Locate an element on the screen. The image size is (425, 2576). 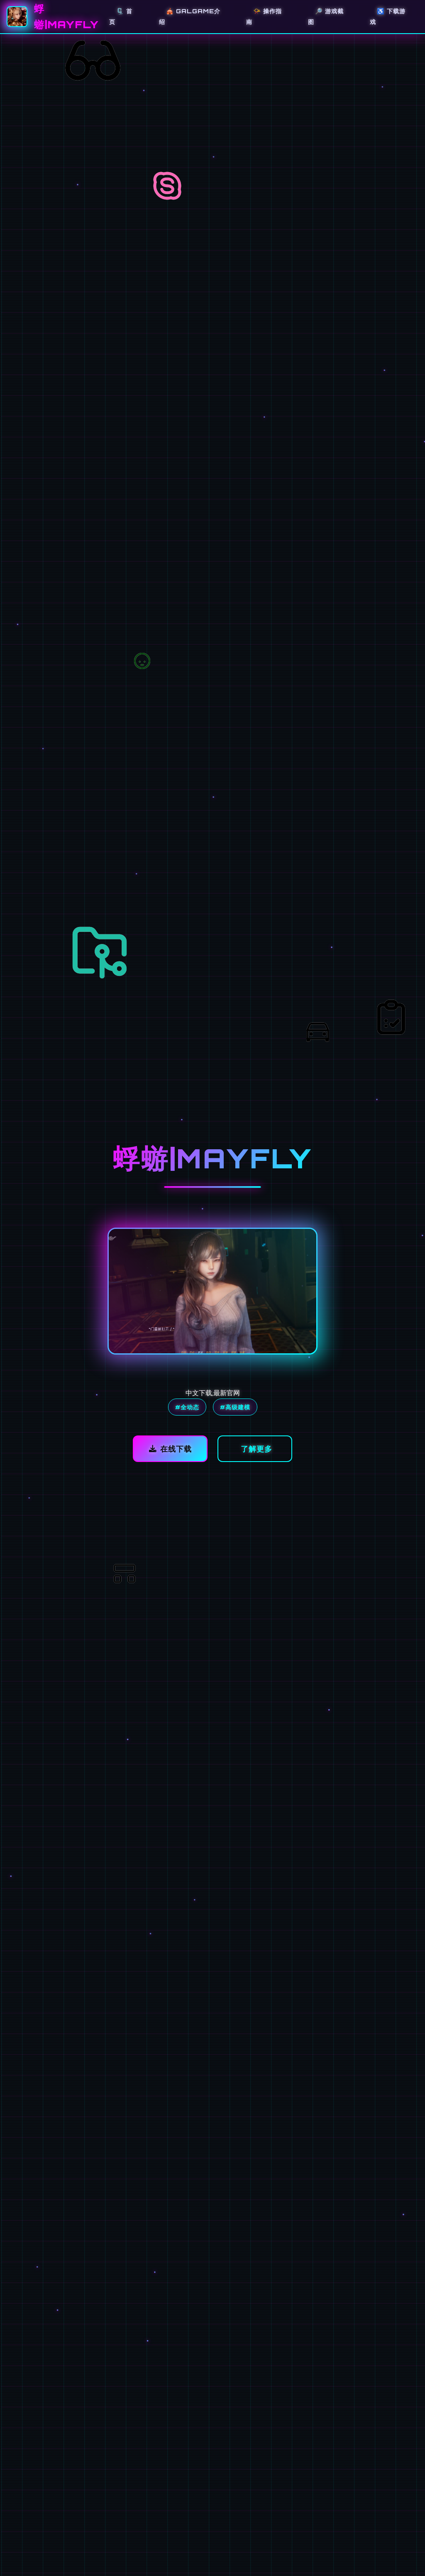
open git repository folder is located at coordinates (100, 951).